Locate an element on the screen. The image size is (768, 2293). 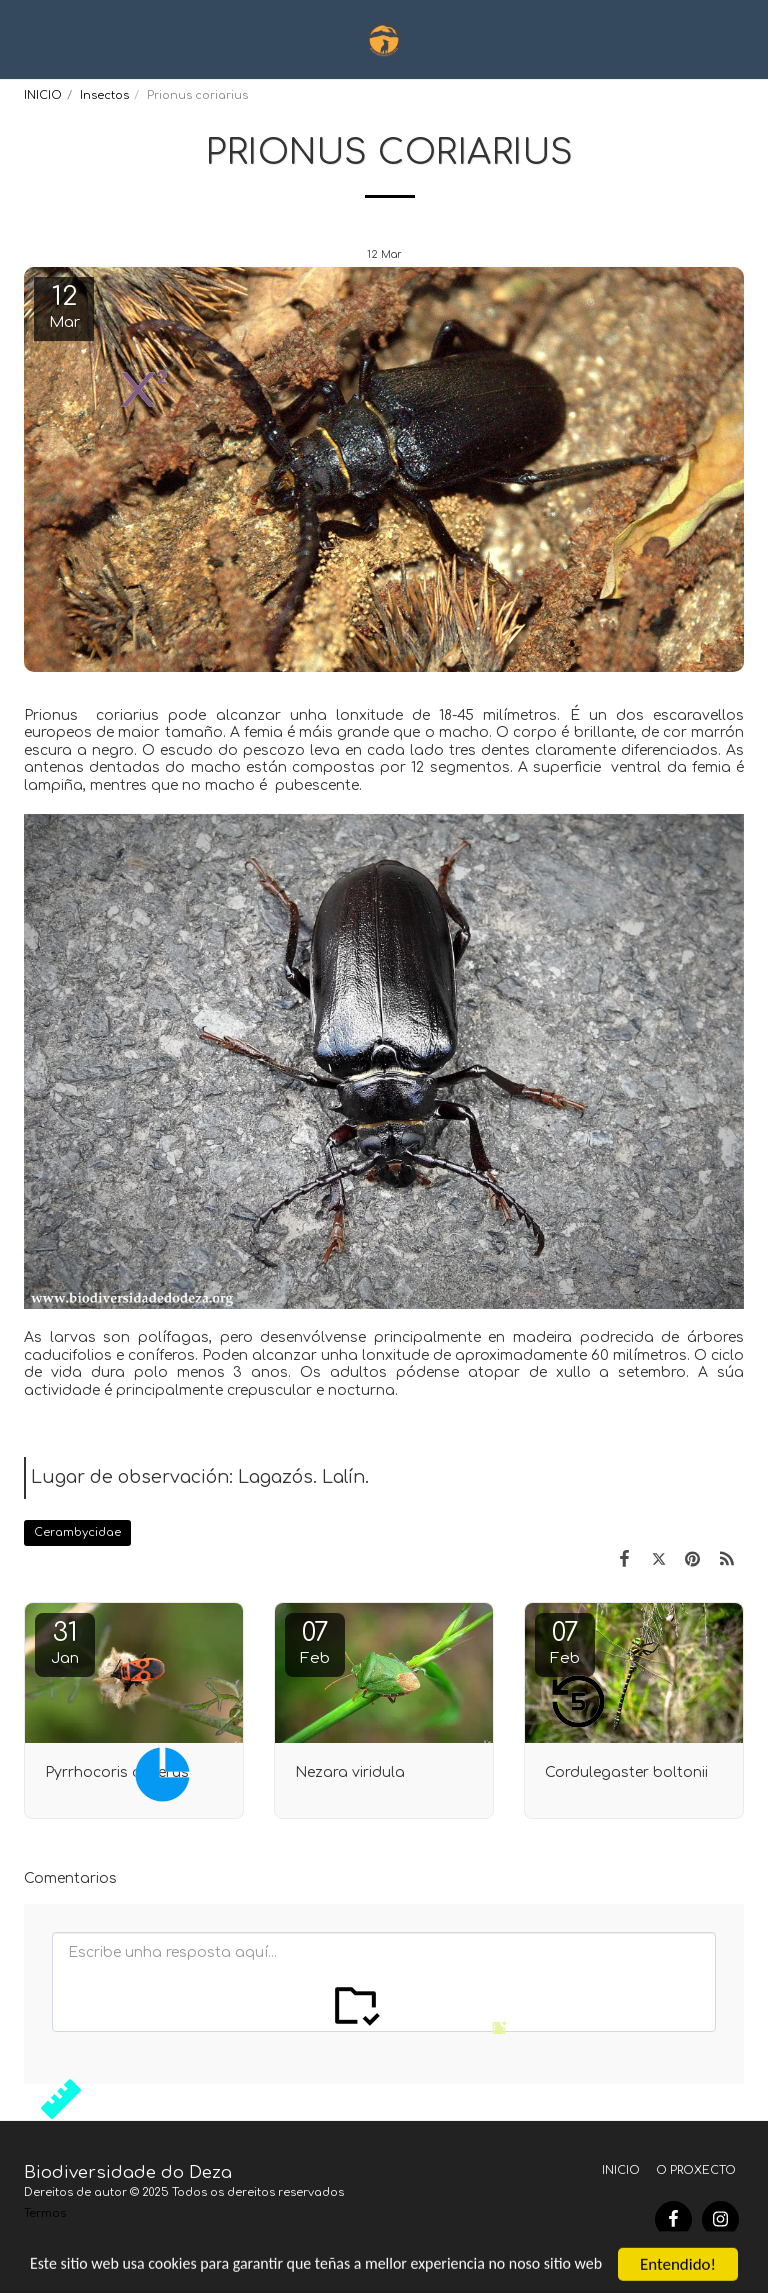
access AI-powered video editing tools is located at coordinates (499, 2028).